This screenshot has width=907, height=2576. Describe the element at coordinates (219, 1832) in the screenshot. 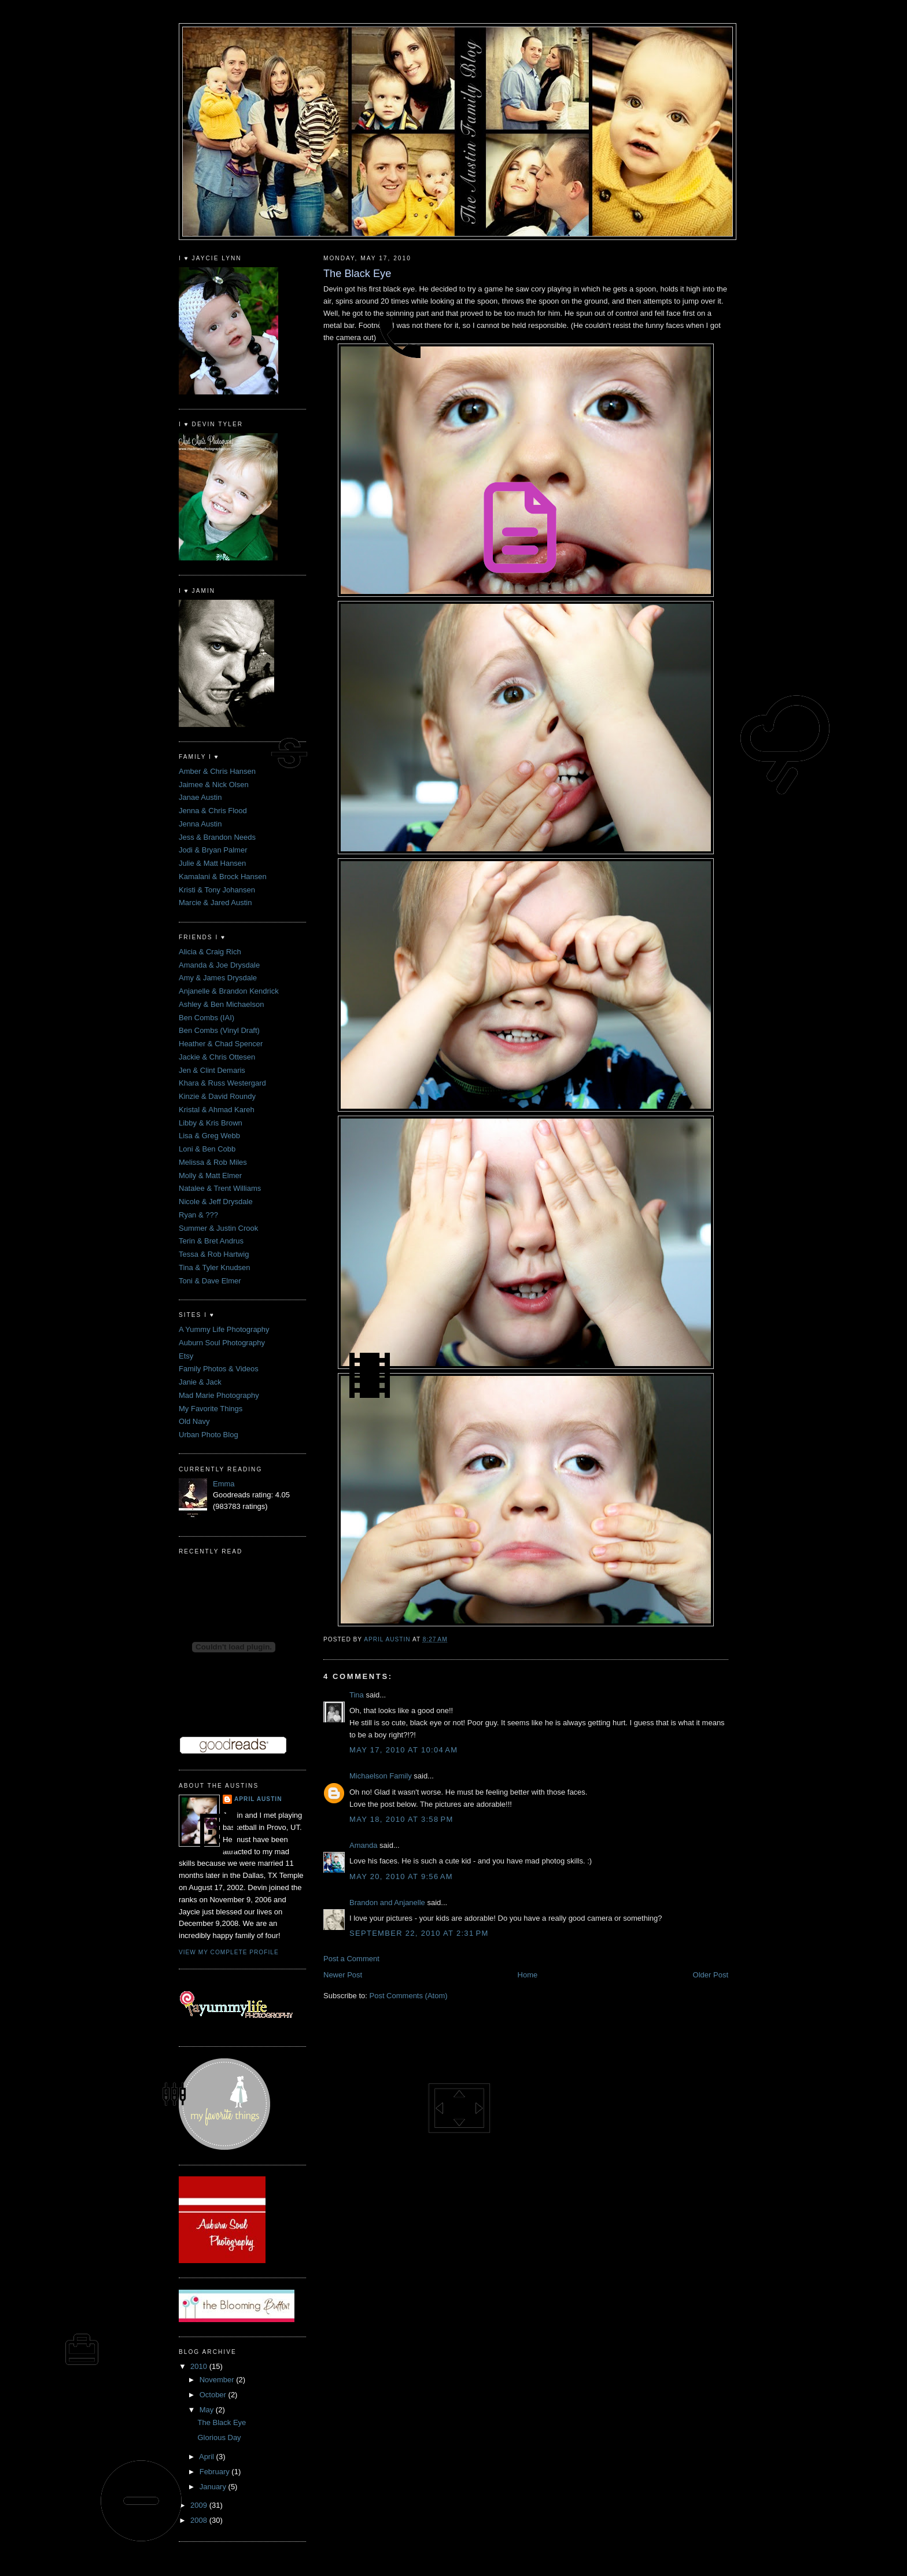

I see `apply outer border to selected cells` at that location.